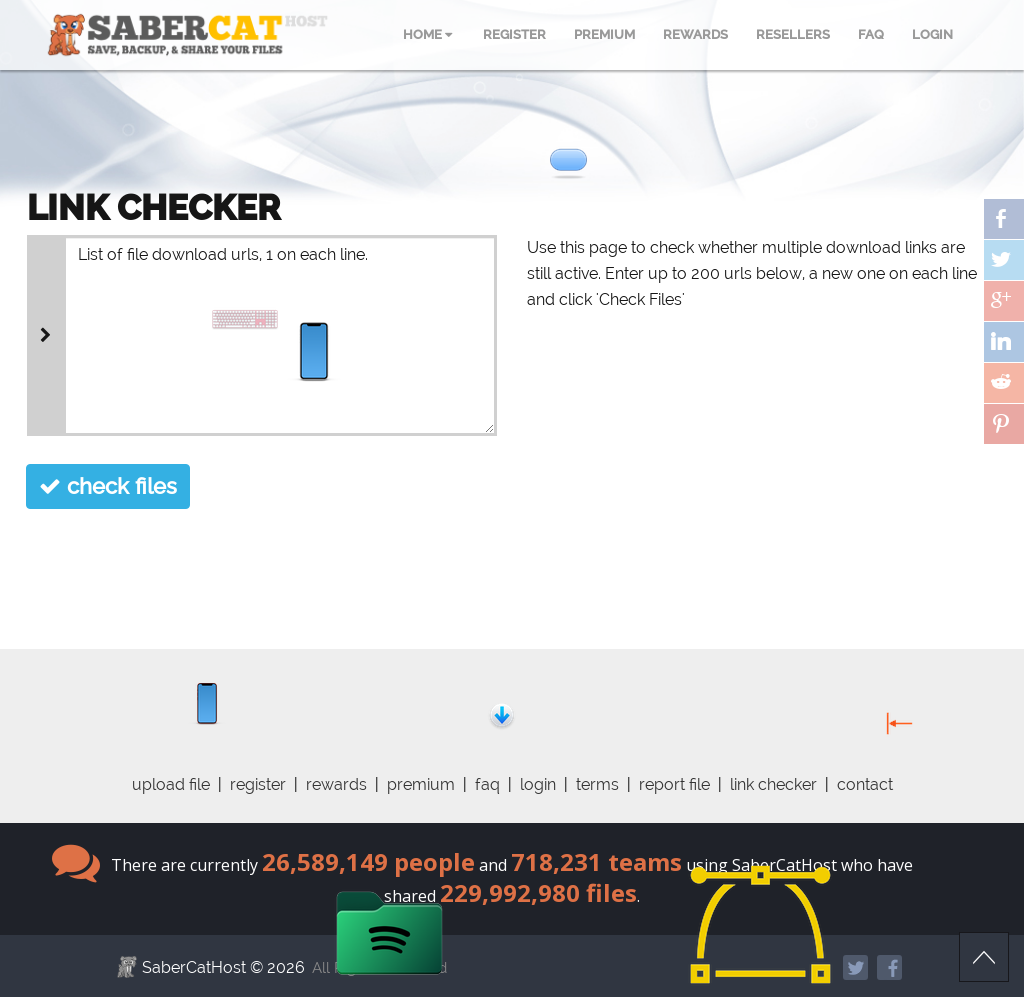 The height and width of the screenshot is (997, 1024). Describe the element at coordinates (455, 679) in the screenshot. I see `drop files here to add to folder` at that location.